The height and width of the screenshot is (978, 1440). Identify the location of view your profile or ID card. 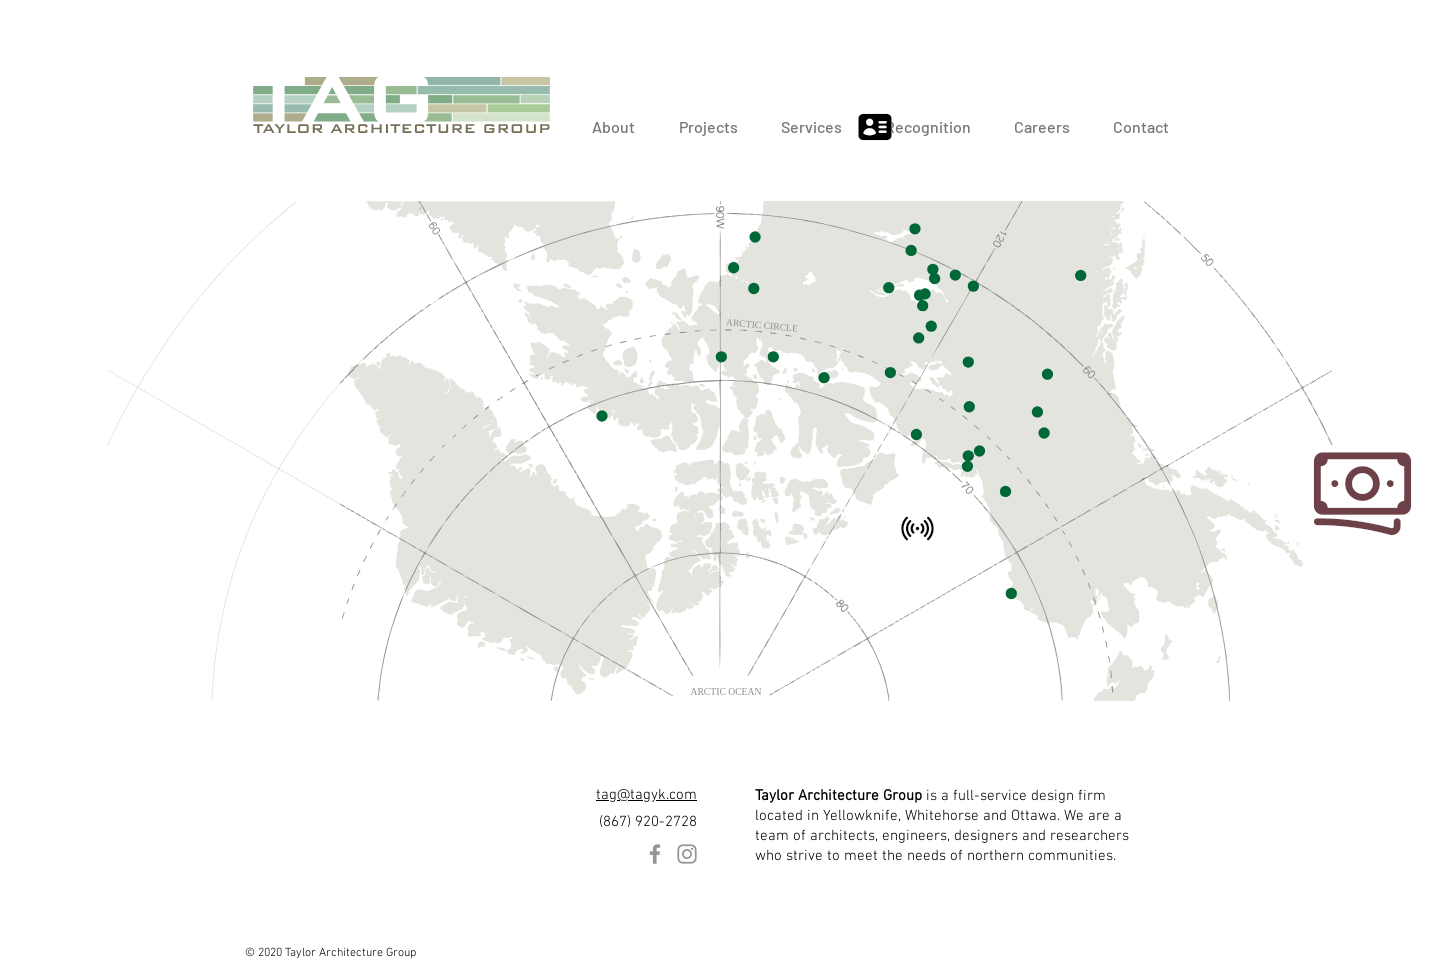
(875, 127).